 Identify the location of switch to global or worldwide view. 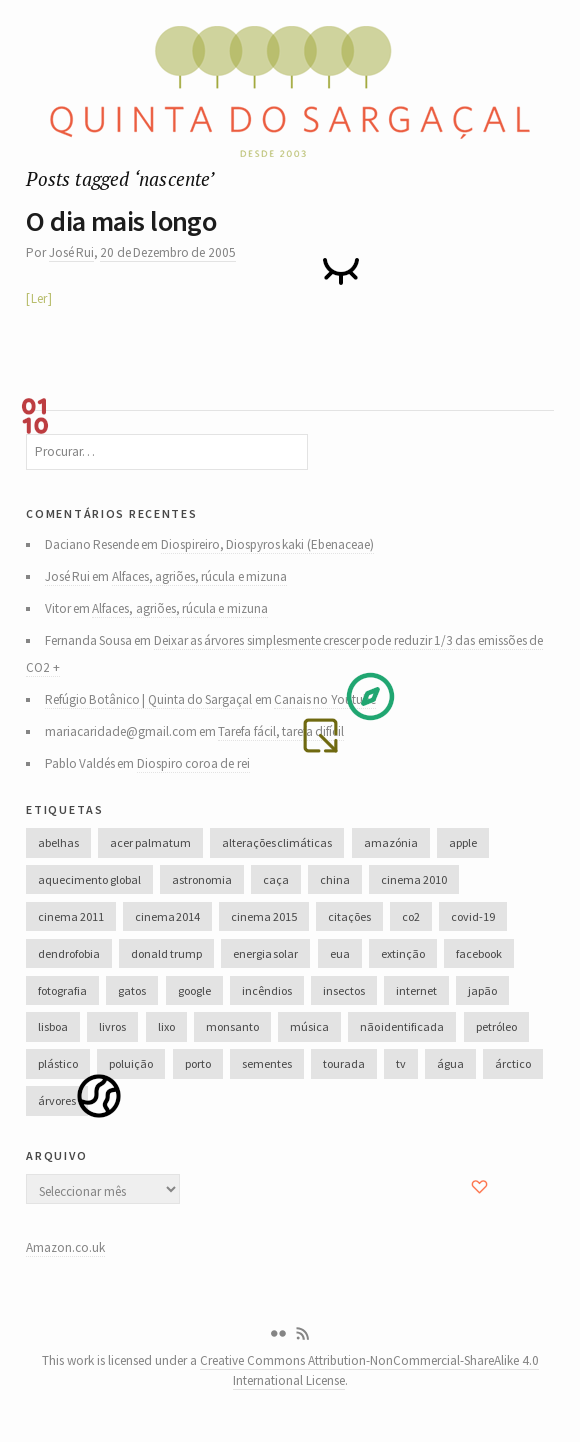
(99, 1096).